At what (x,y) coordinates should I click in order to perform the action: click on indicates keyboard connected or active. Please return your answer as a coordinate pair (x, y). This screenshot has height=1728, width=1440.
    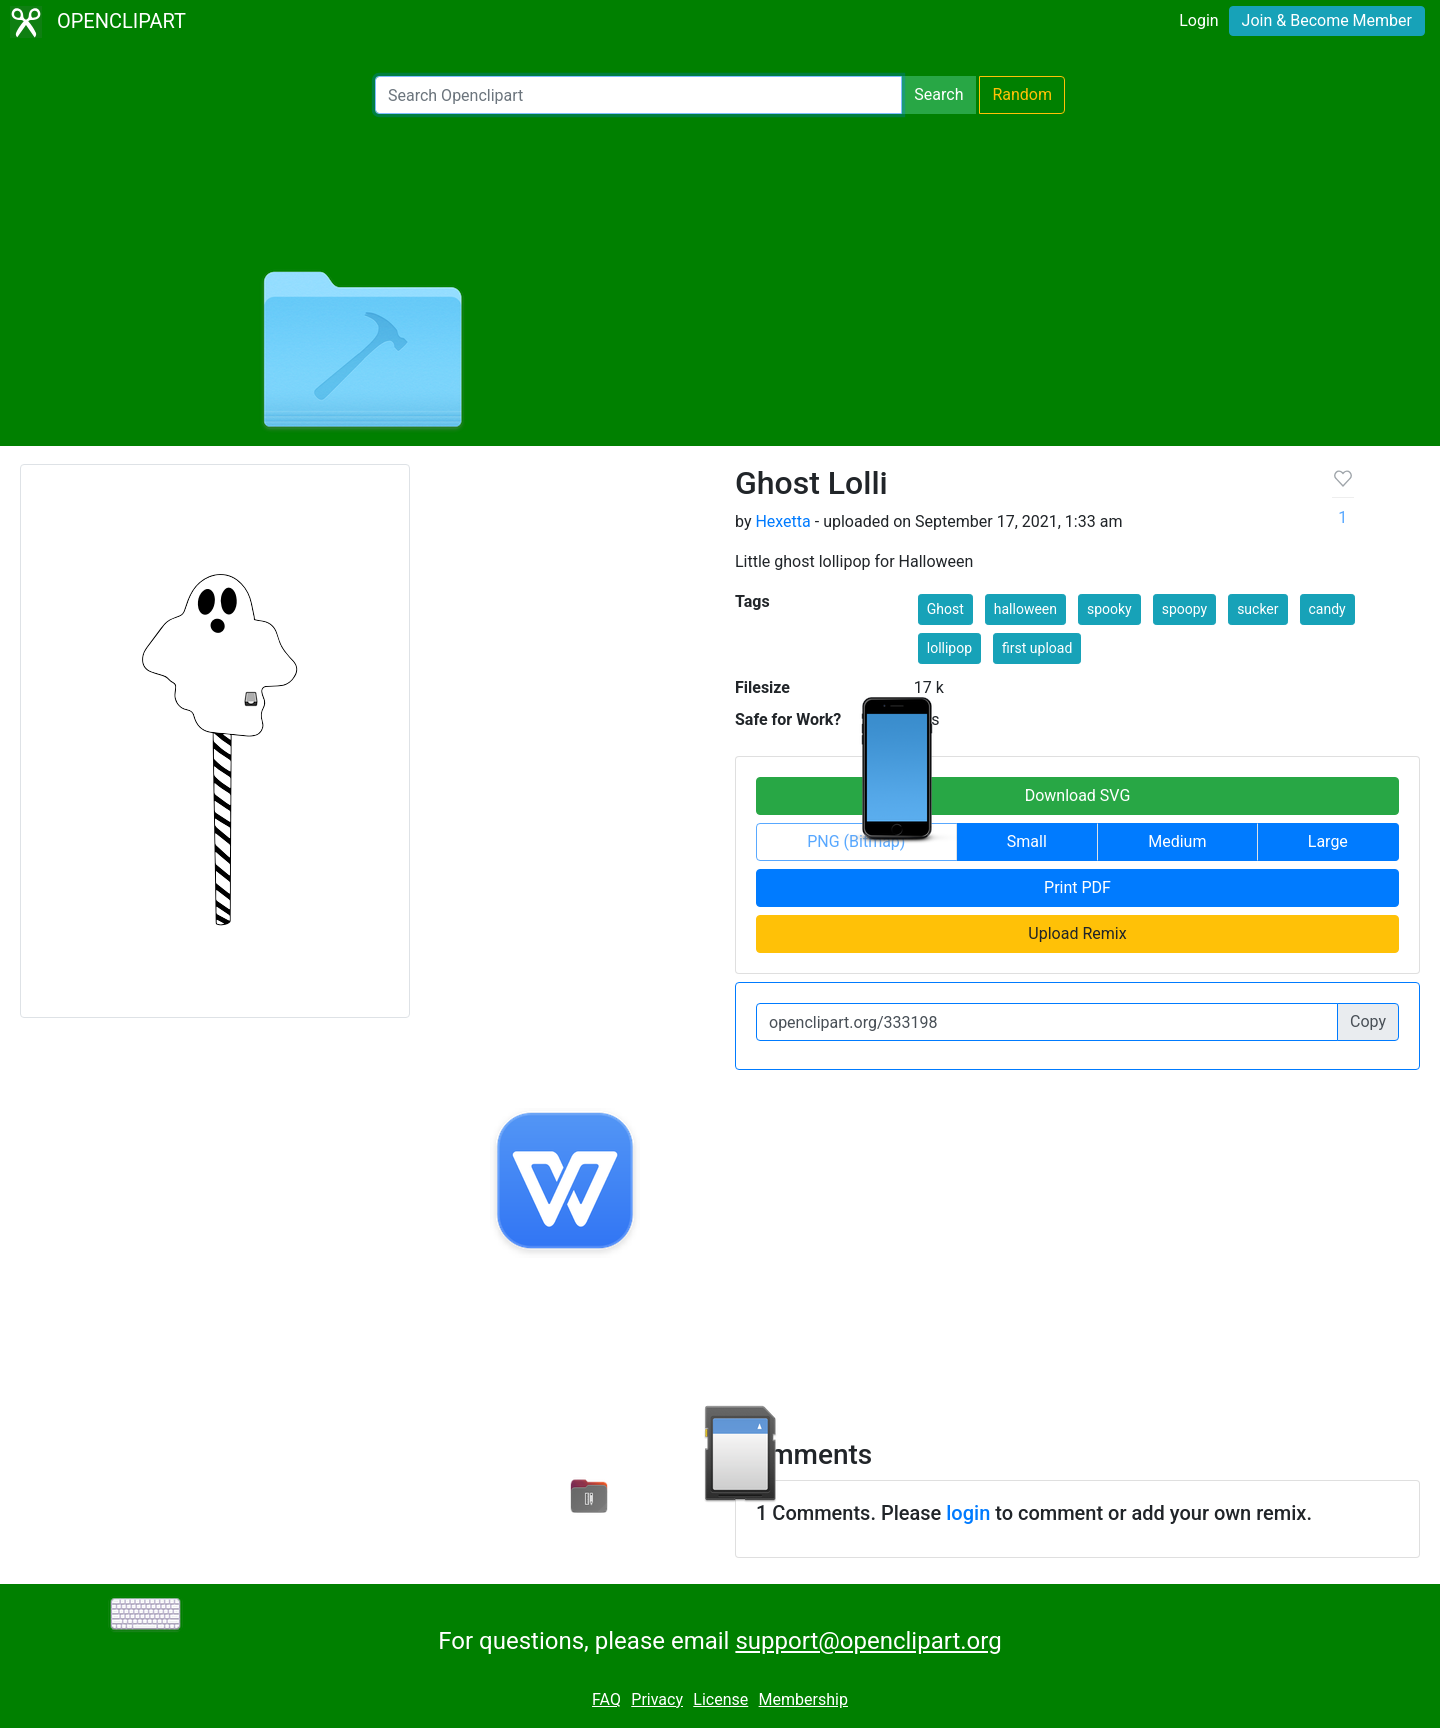
    Looking at the image, I should click on (145, 1614).